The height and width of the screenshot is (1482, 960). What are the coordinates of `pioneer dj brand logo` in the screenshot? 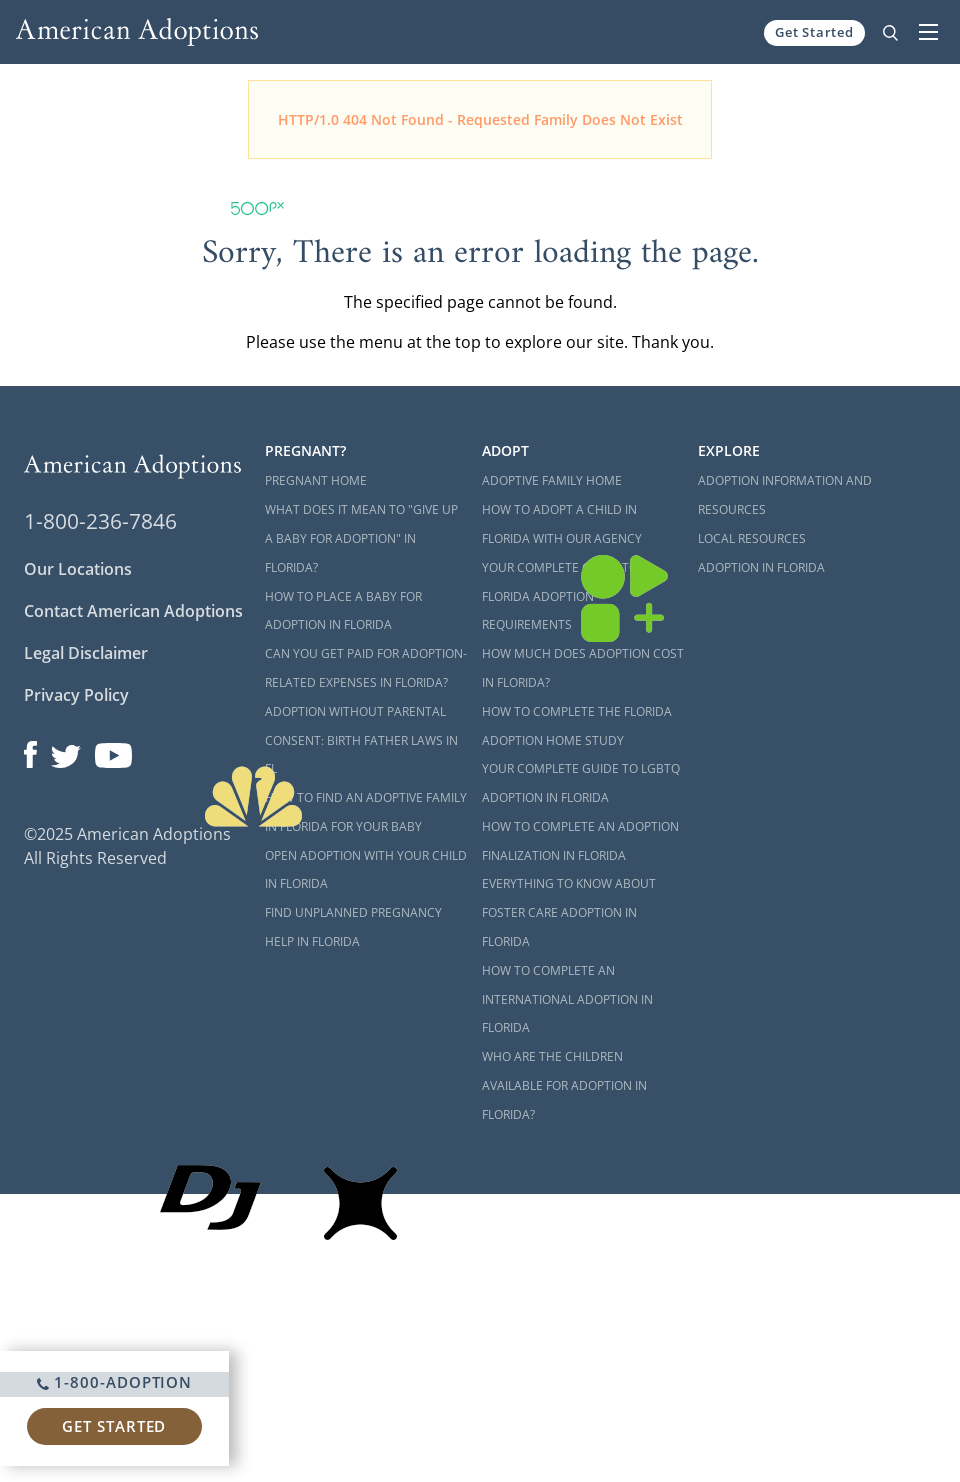 It's located at (210, 1197).